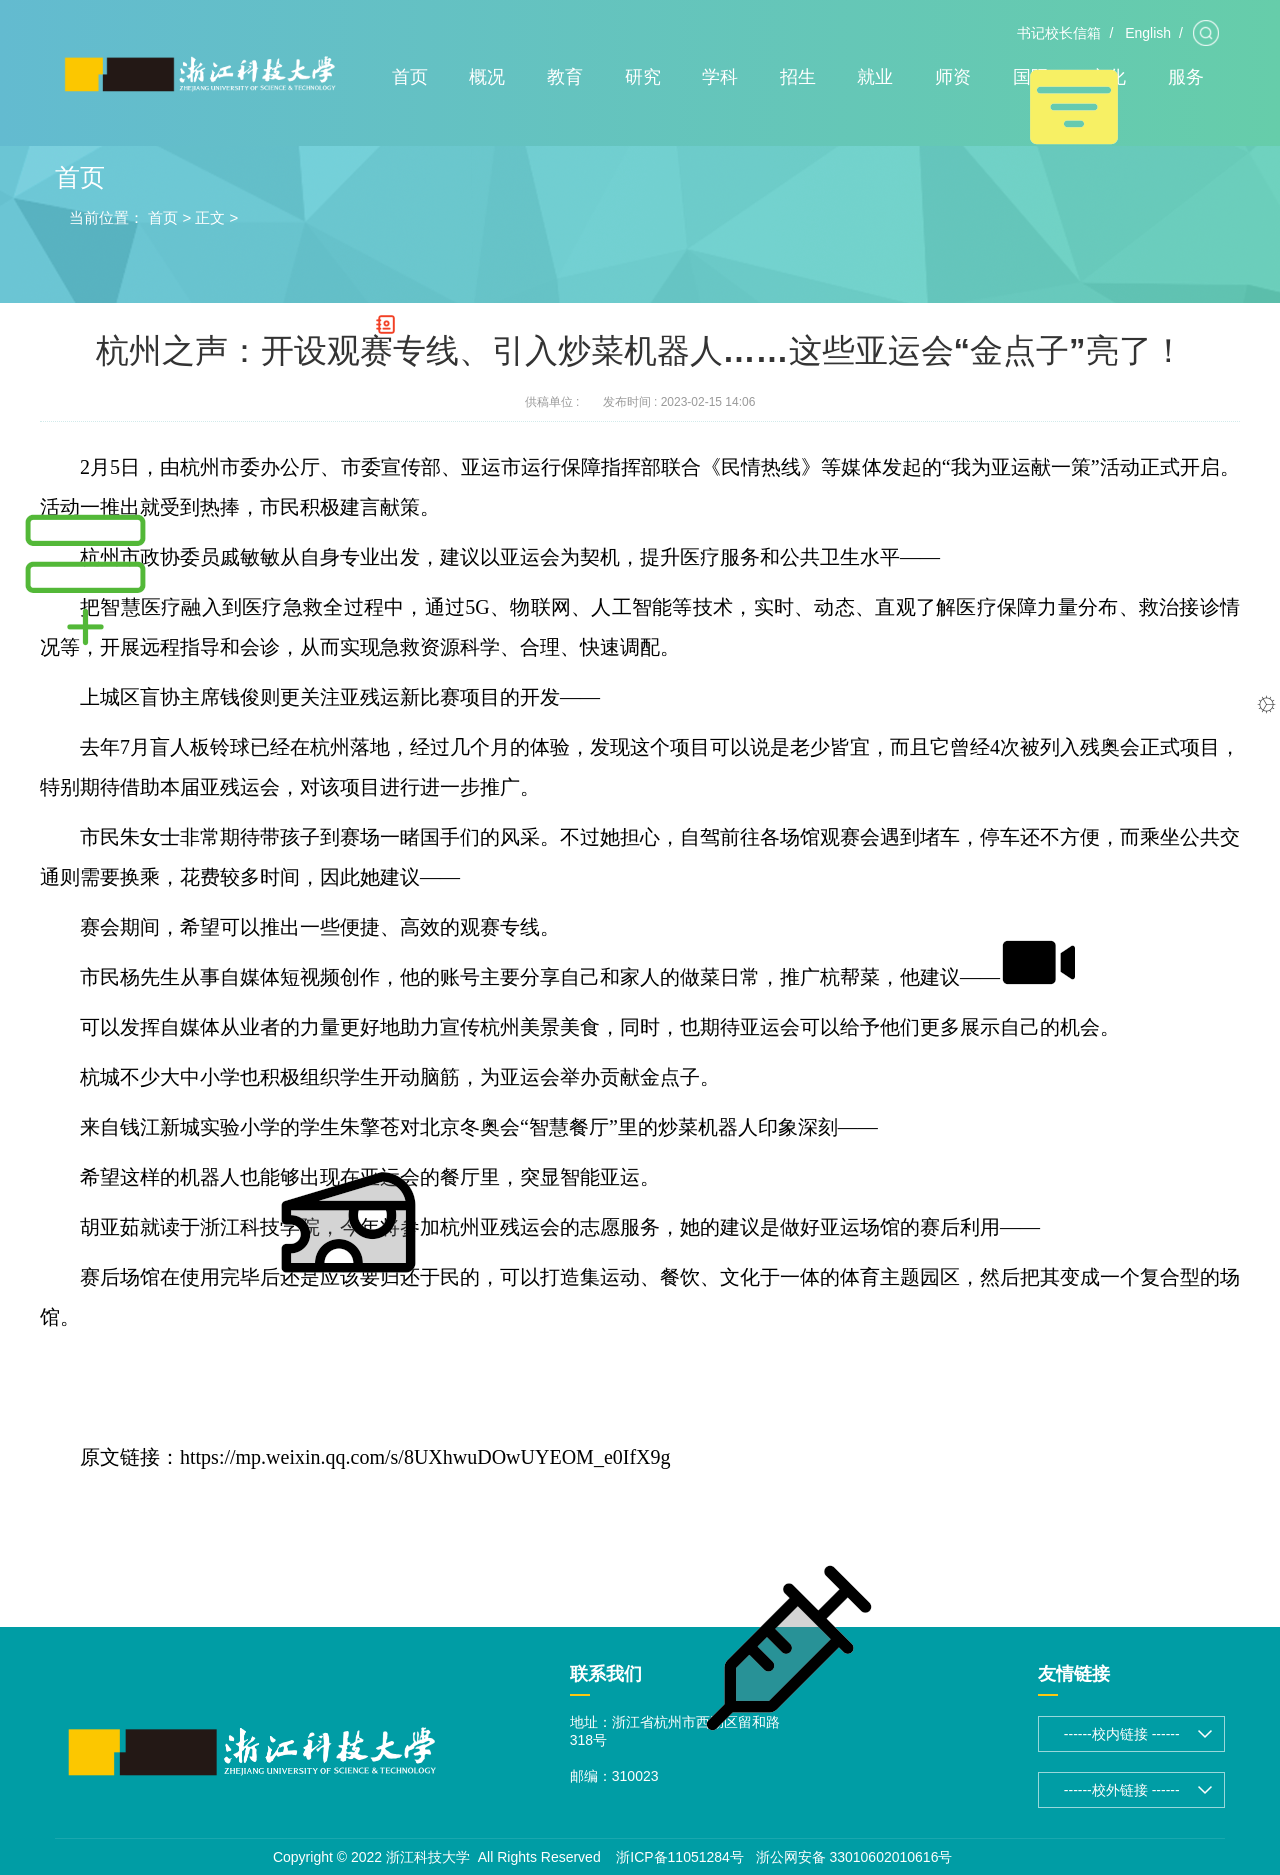 This screenshot has height=1875, width=1280. I want to click on add a new row at the bottom, so click(85, 569).